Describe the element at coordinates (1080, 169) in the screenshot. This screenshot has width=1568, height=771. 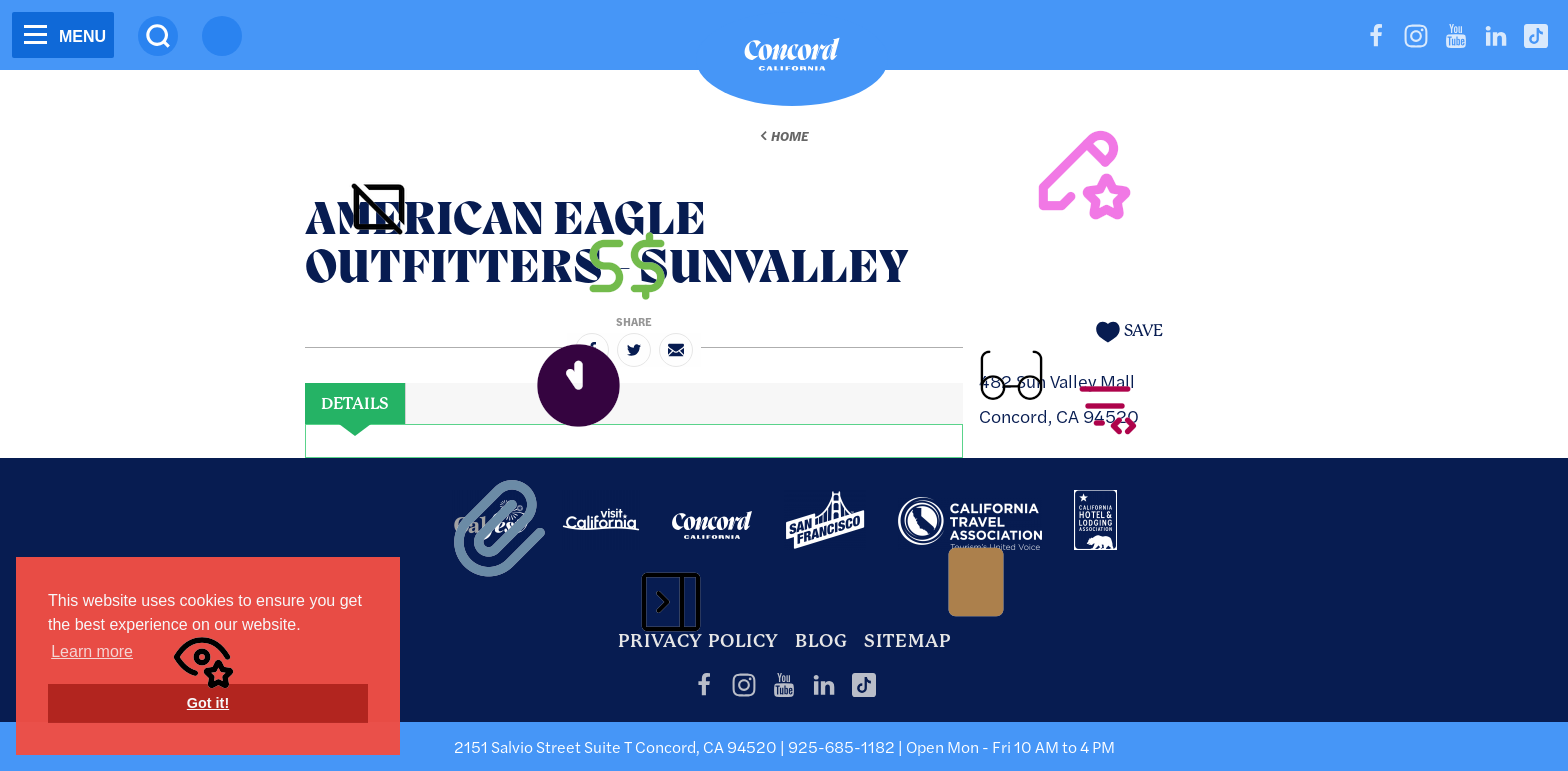
I see `rate or review your edits` at that location.